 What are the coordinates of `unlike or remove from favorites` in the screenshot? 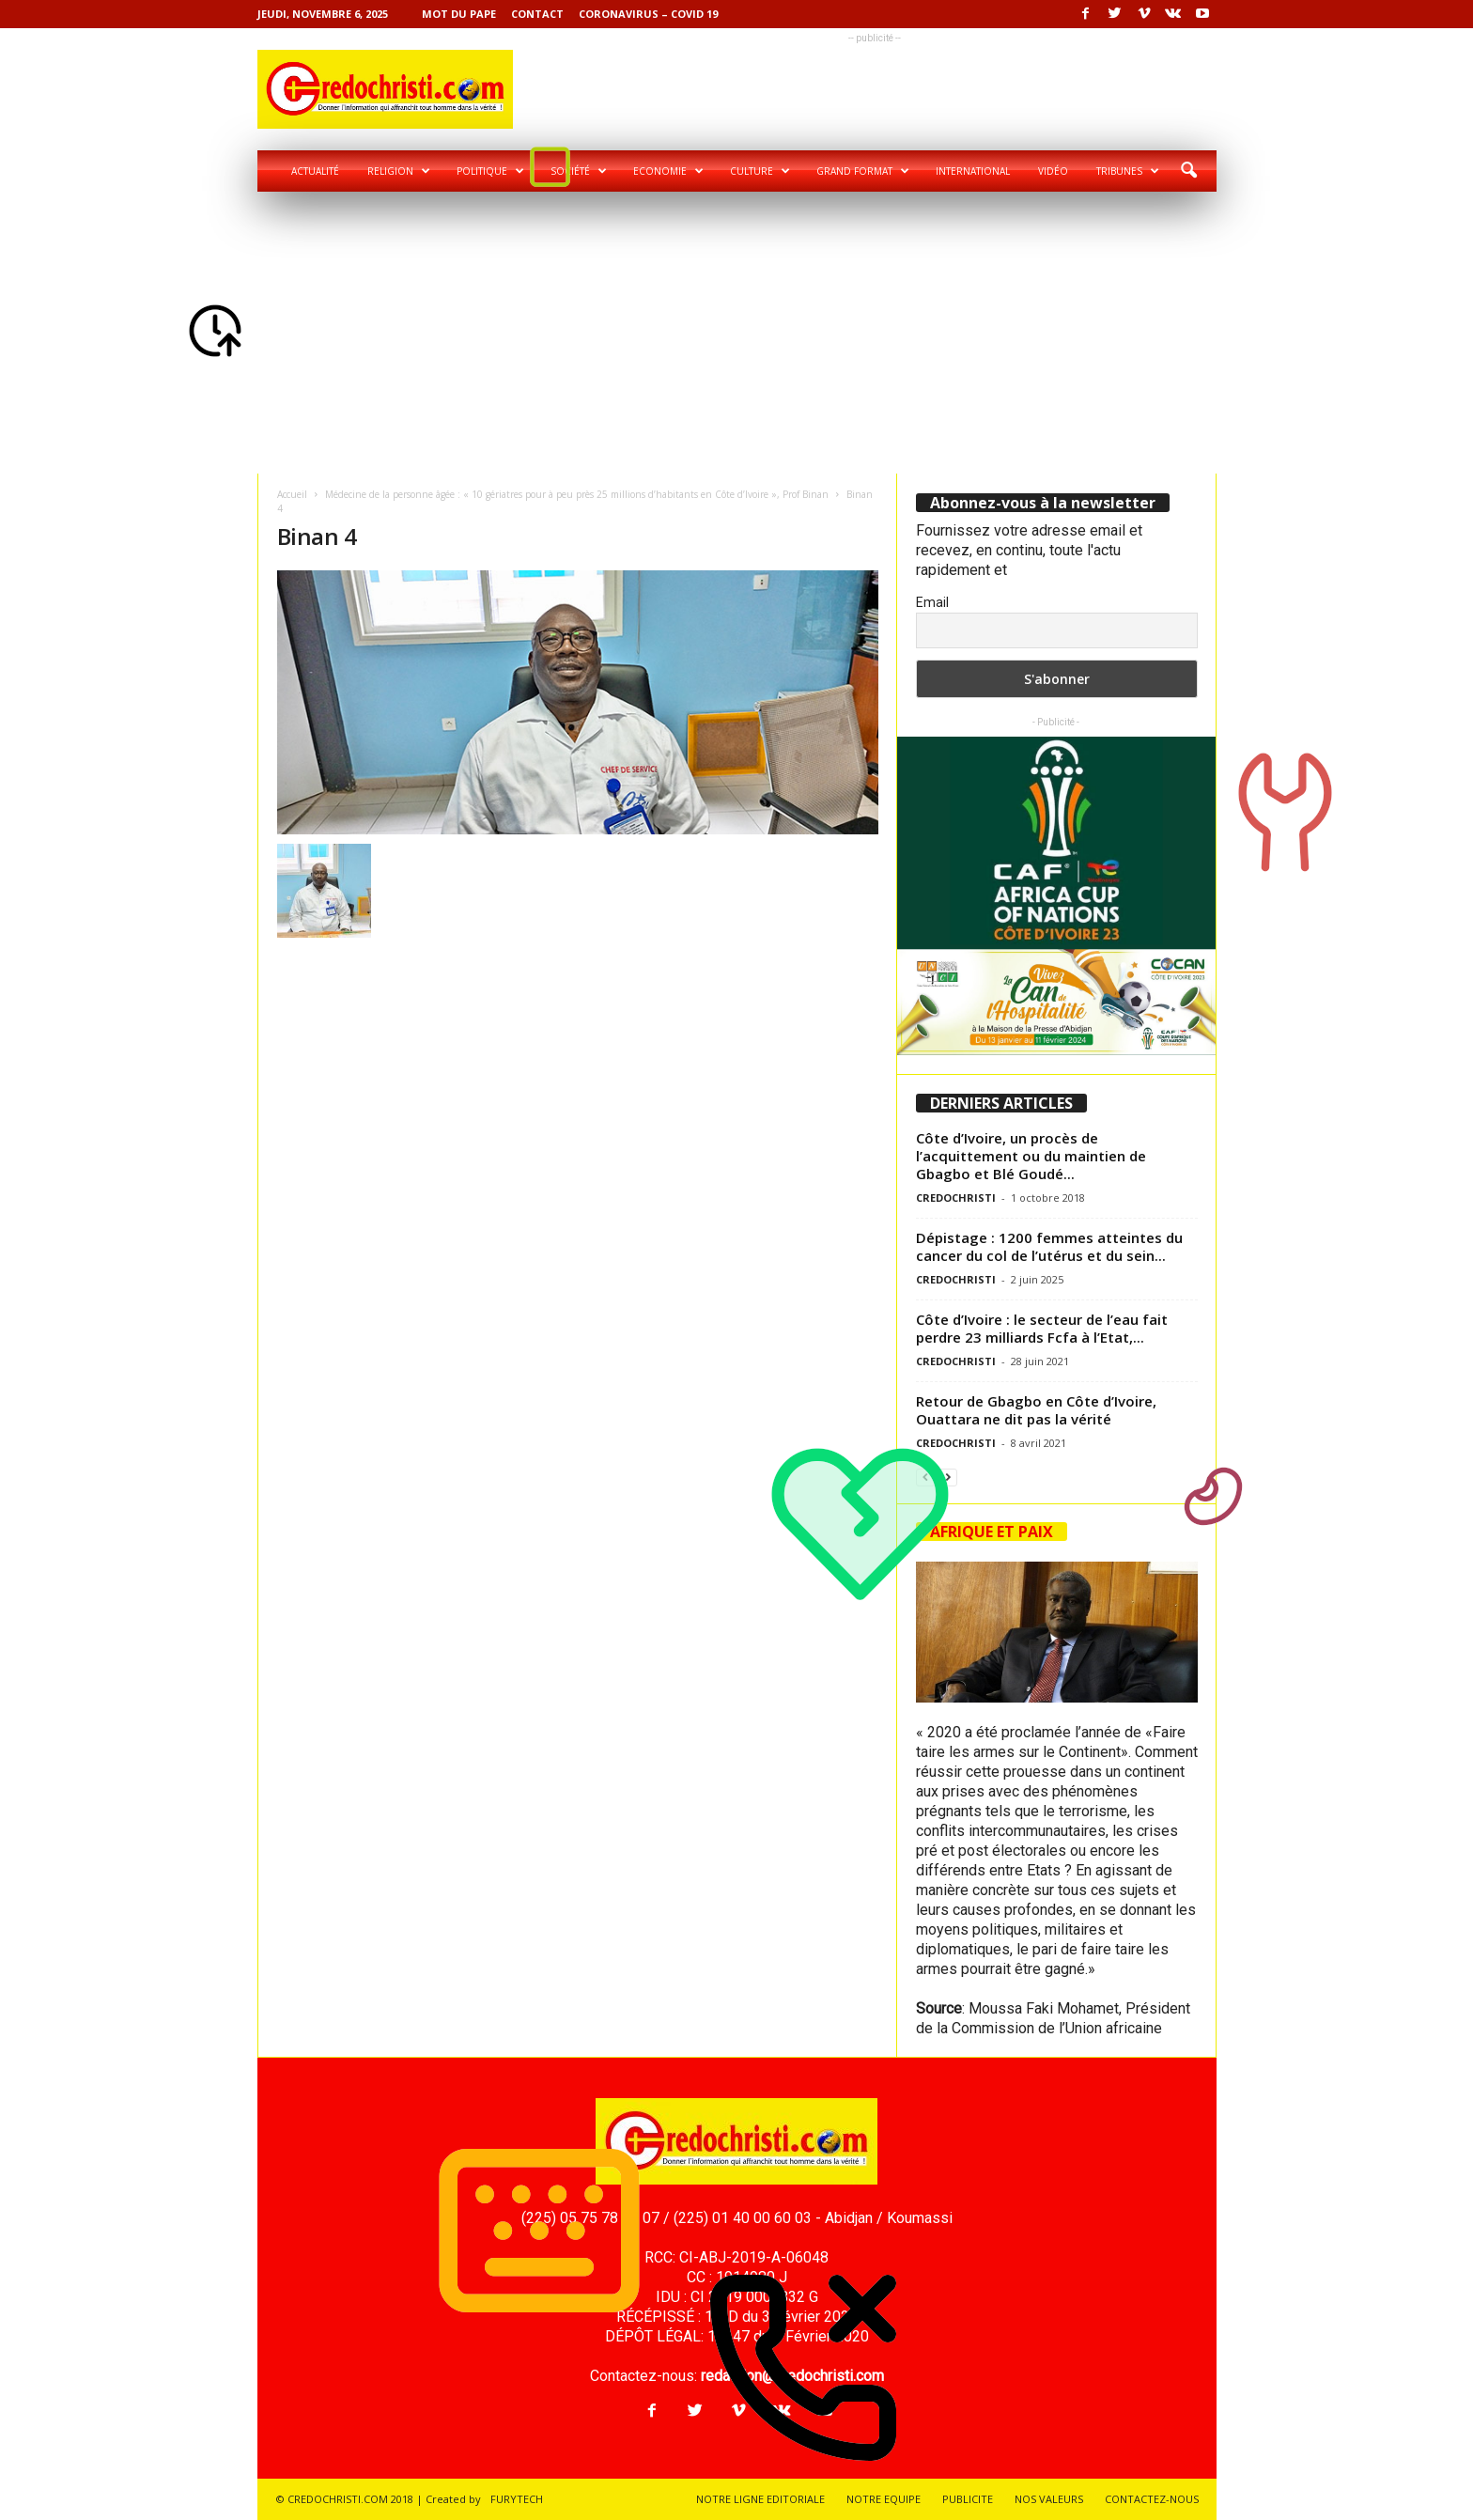 It's located at (860, 1517).